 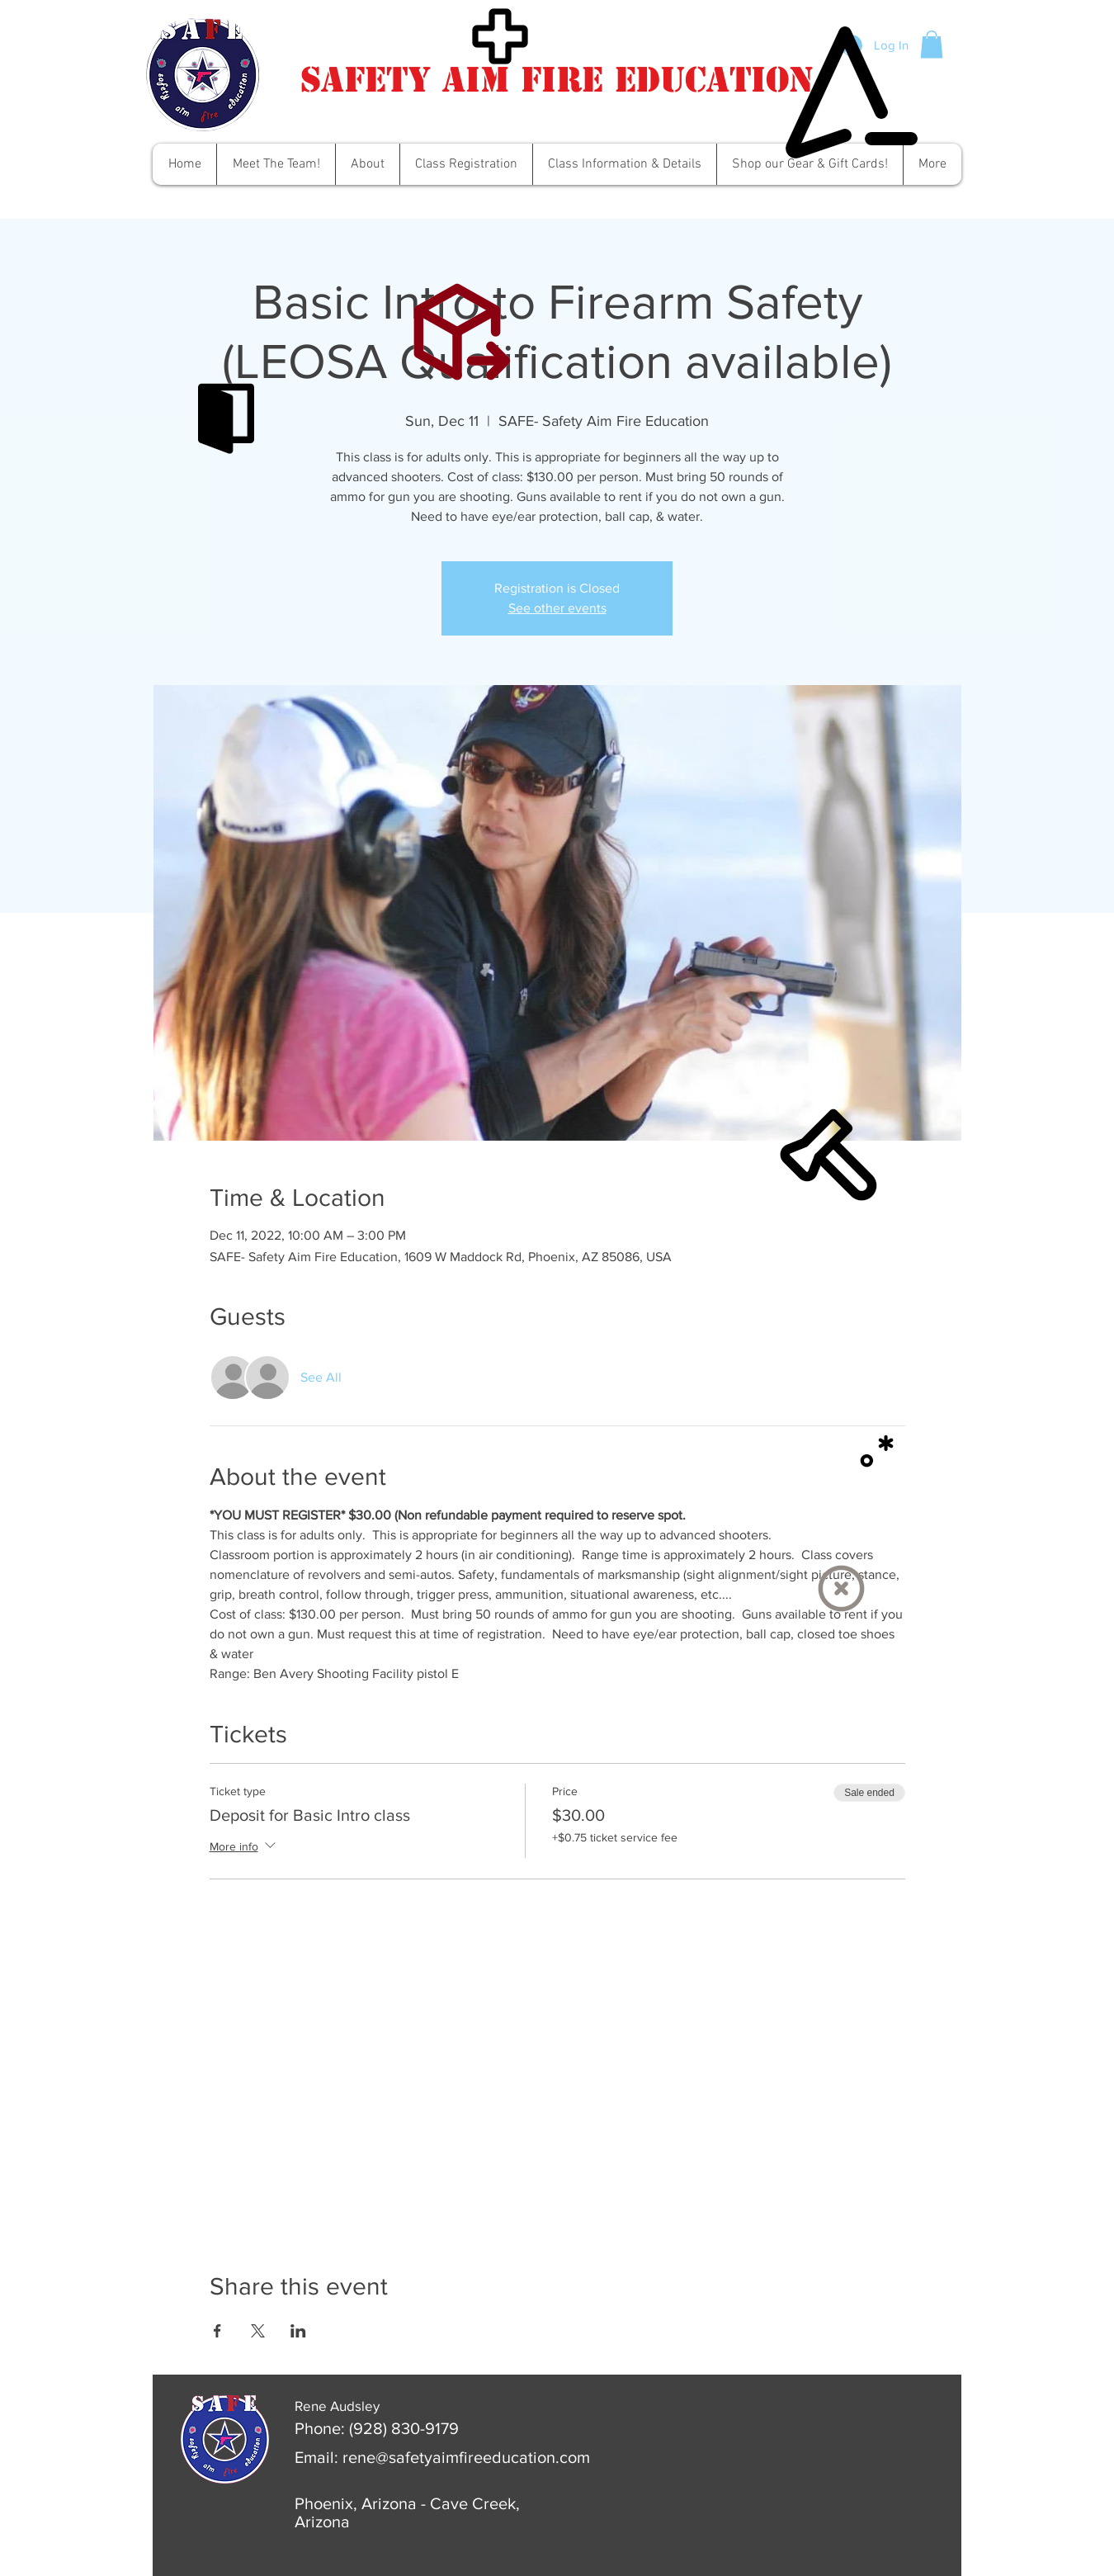 What do you see at coordinates (500, 36) in the screenshot?
I see `access health or medical information` at bounding box center [500, 36].